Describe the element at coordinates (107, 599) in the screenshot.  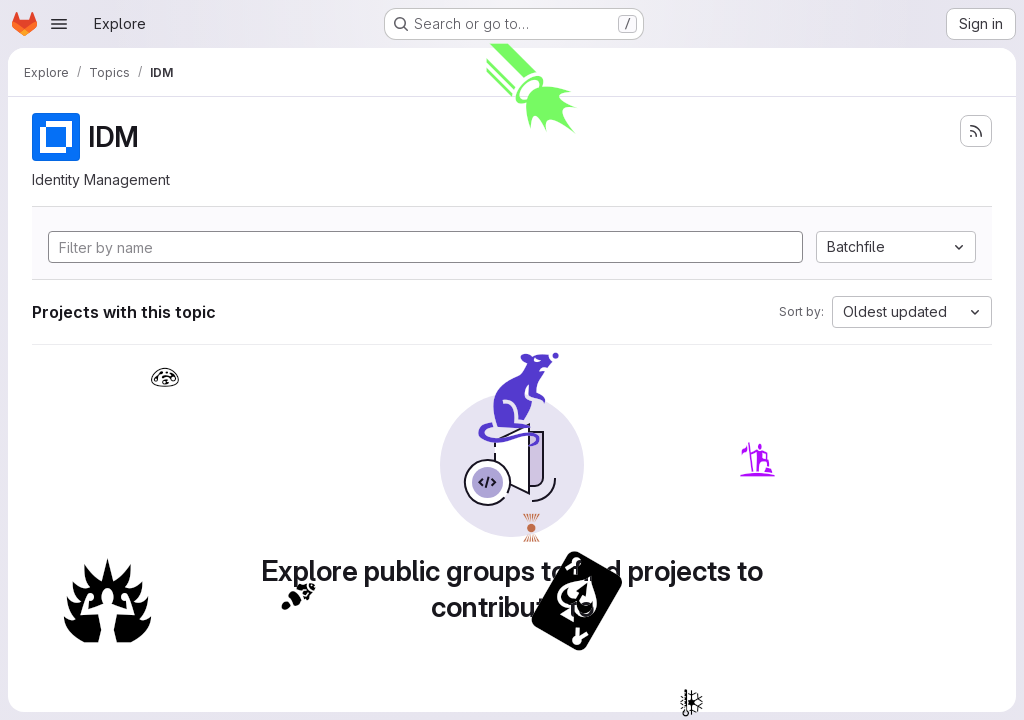
I see `activate a power-up or special ability` at that location.